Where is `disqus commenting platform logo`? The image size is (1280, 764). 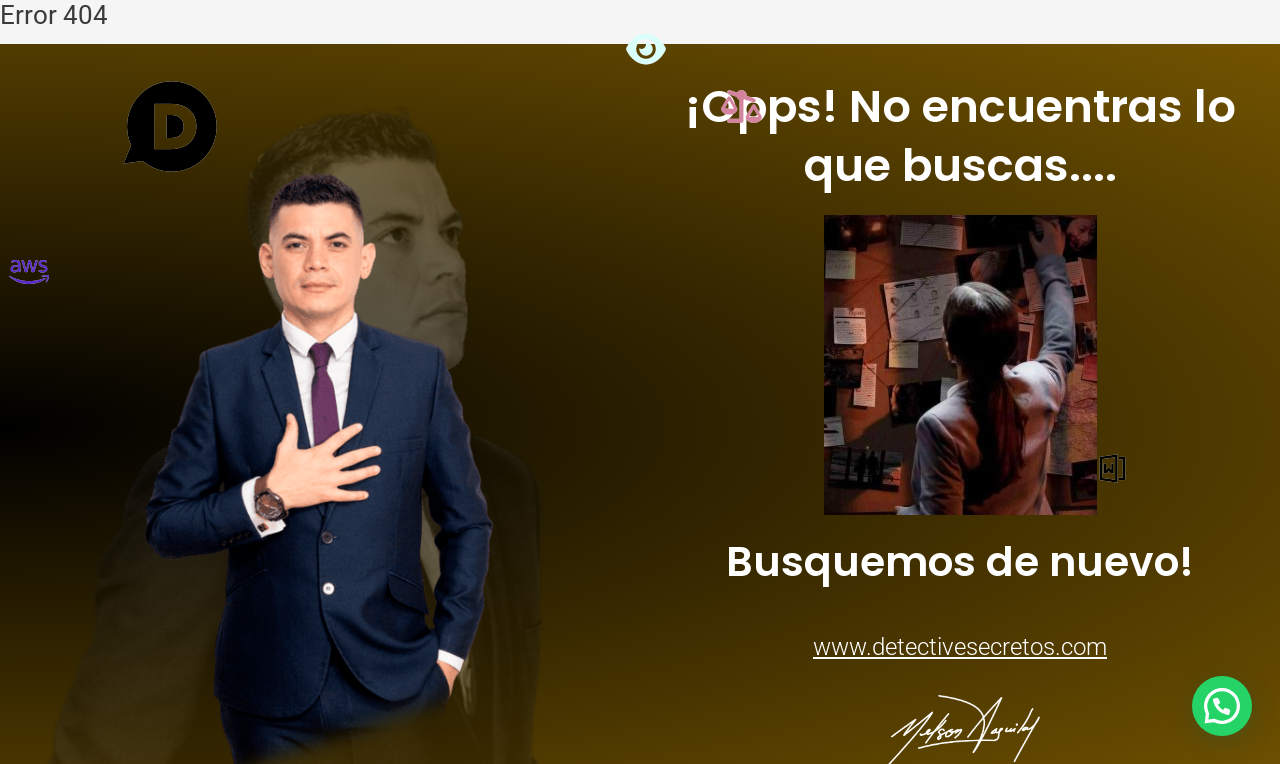
disqus commenting platform logo is located at coordinates (171, 126).